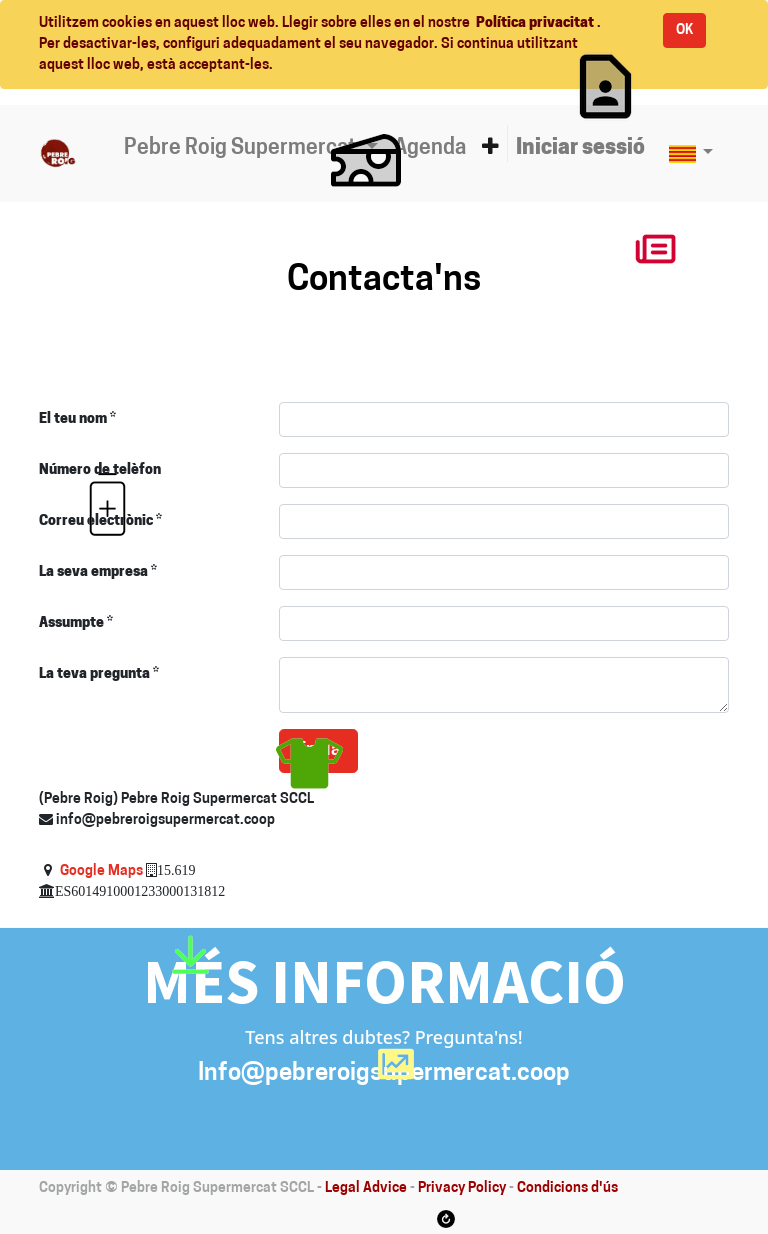 The width and height of the screenshot is (768, 1234). What do you see at coordinates (396, 1064) in the screenshot?
I see `view analytics or performance metrics` at bounding box center [396, 1064].